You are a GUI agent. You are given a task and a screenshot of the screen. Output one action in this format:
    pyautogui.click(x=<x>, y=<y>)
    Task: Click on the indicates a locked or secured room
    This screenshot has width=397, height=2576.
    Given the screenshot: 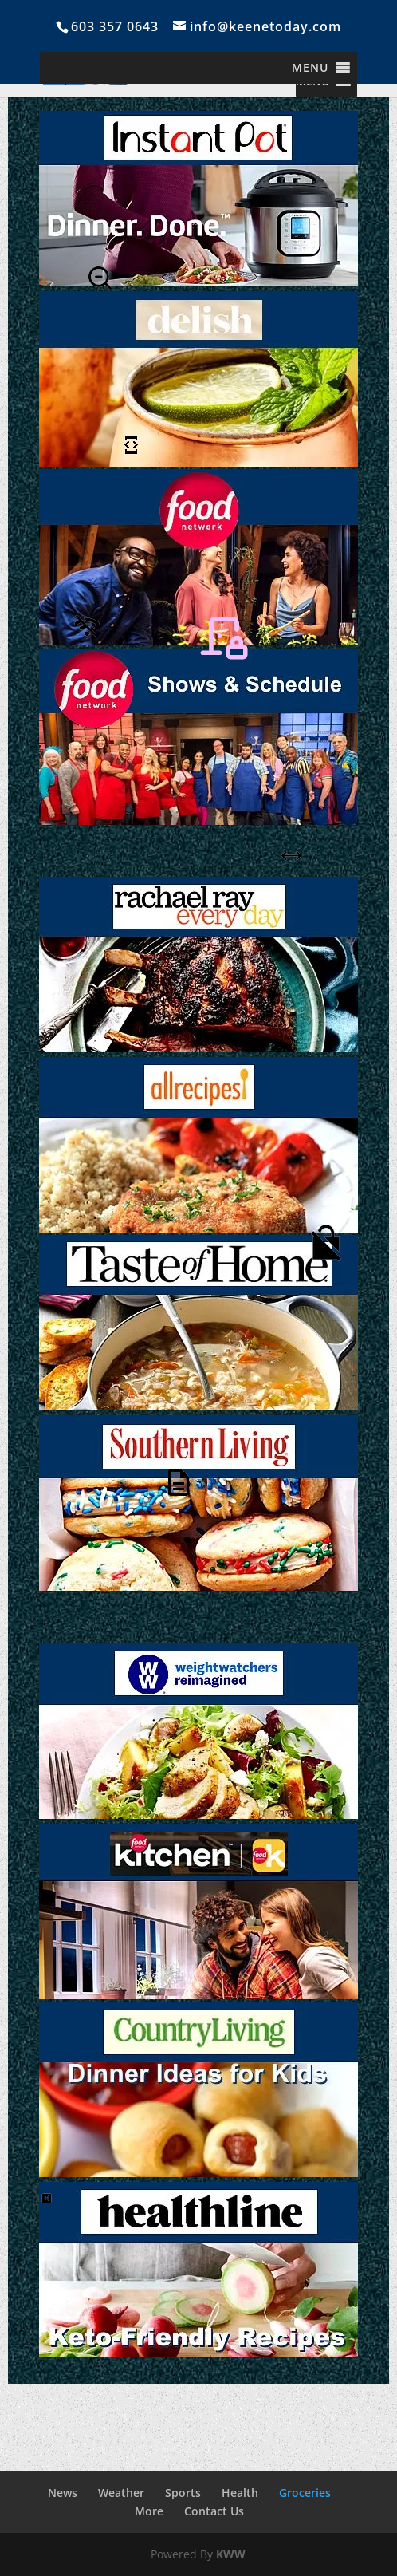 What is the action you would take?
    pyautogui.click(x=224, y=636)
    